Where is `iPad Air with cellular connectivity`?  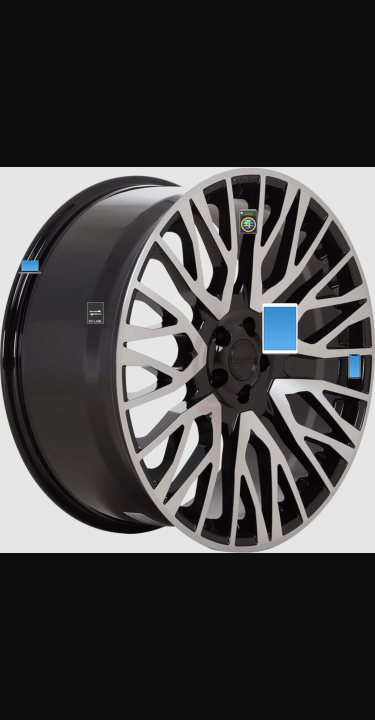 iPad Air with cellular connectivity is located at coordinates (280, 329).